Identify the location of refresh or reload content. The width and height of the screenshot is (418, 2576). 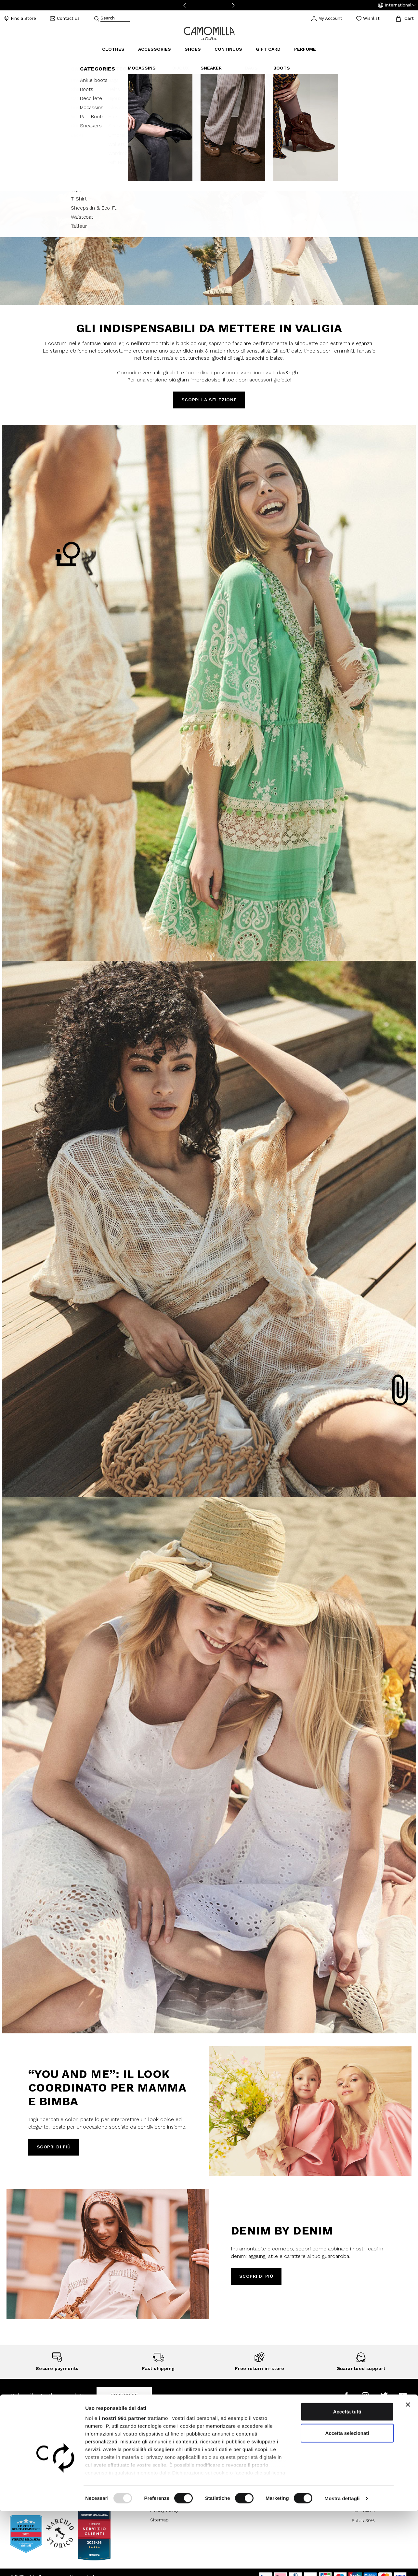
(63, 2458).